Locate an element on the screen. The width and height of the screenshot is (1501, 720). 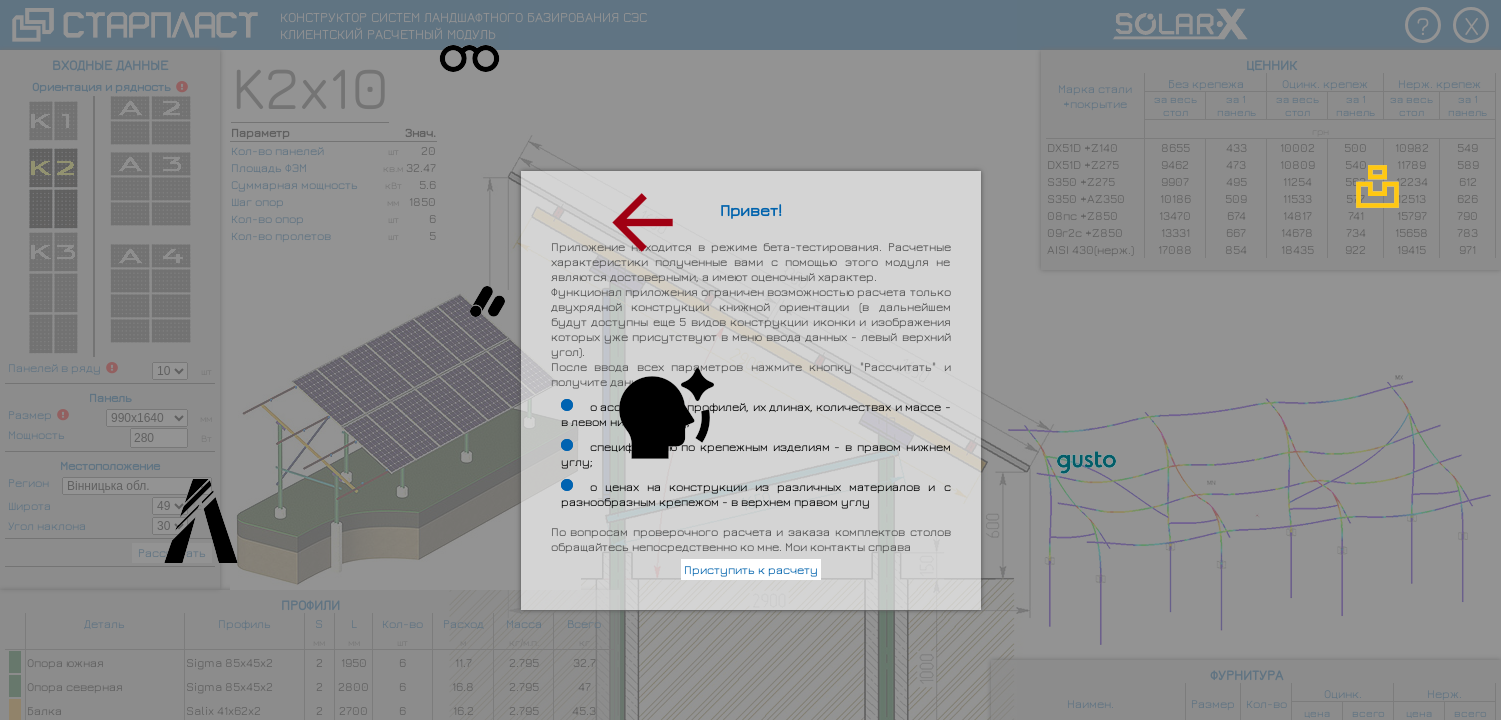
google adsense logo is located at coordinates (487, 301).